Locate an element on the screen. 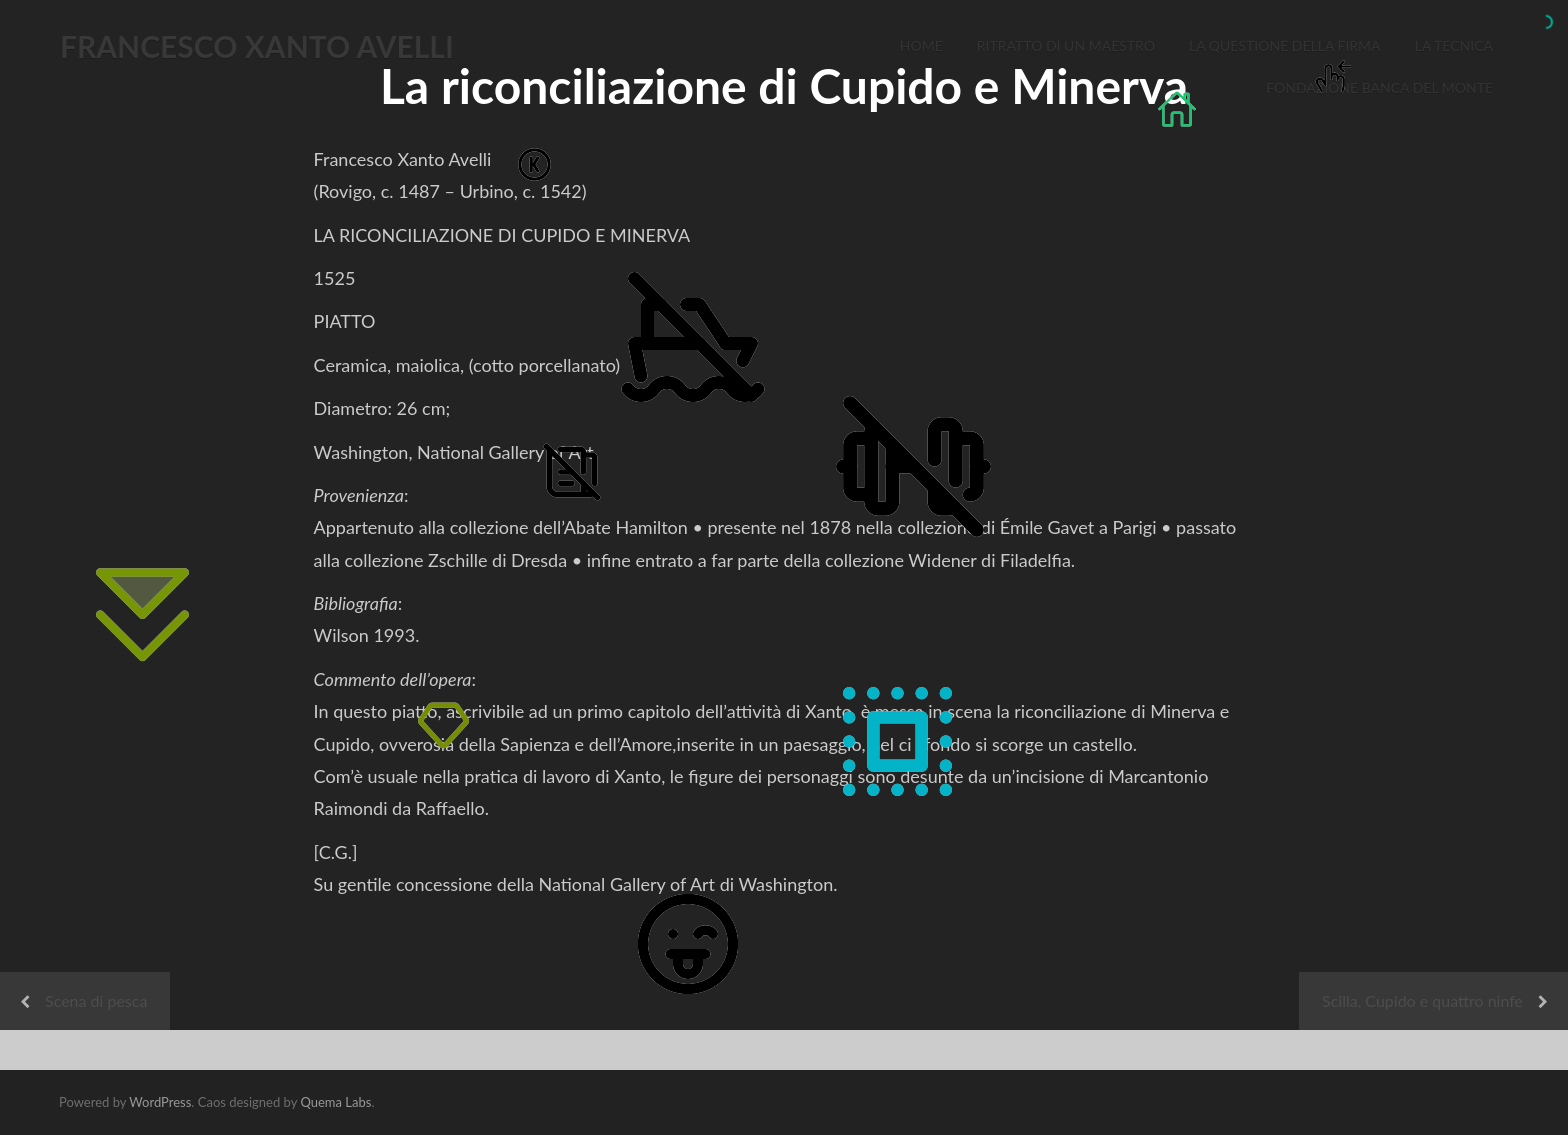 This screenshot has height=1135, width=1568. open Sketch design app is located at coordinates (443, 725).